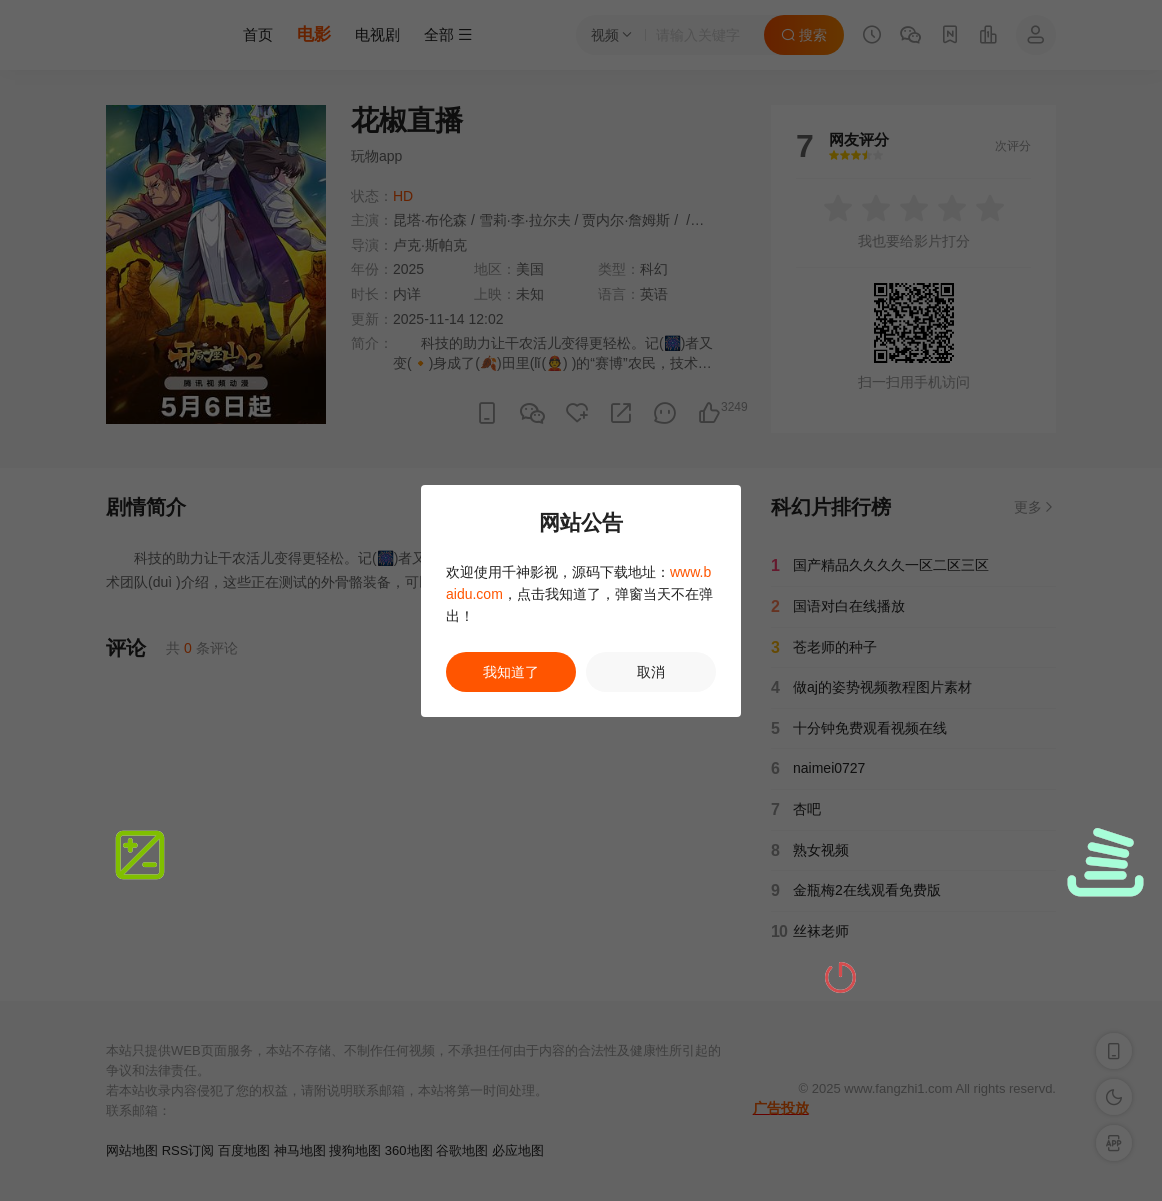  What do you see at coordinates (140, 855) in the screenshot?
I see `adjust exposure settings for a photo` at bounding box center [140, 855].